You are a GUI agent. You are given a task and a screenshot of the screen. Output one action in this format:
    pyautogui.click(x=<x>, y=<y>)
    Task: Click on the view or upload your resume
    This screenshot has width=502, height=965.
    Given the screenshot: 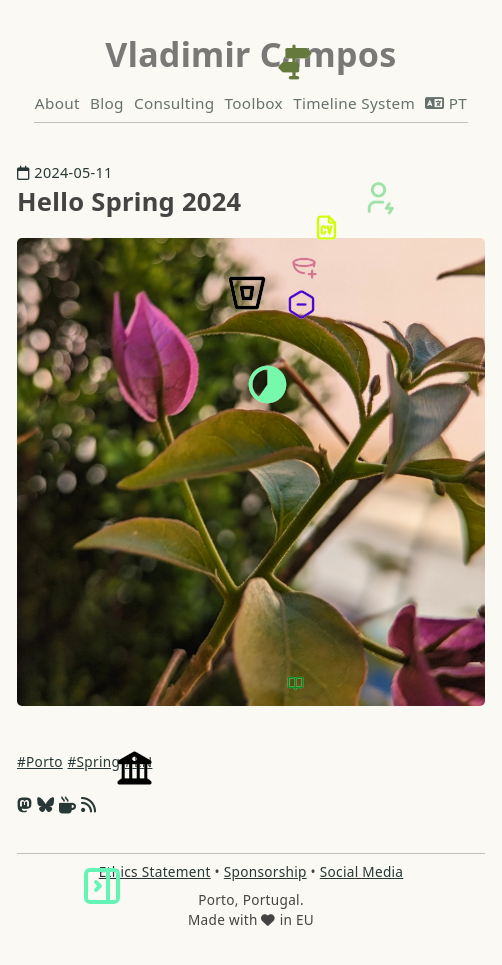 What is the action you would take?
    pyautogui.click(x=326, y=227)
    